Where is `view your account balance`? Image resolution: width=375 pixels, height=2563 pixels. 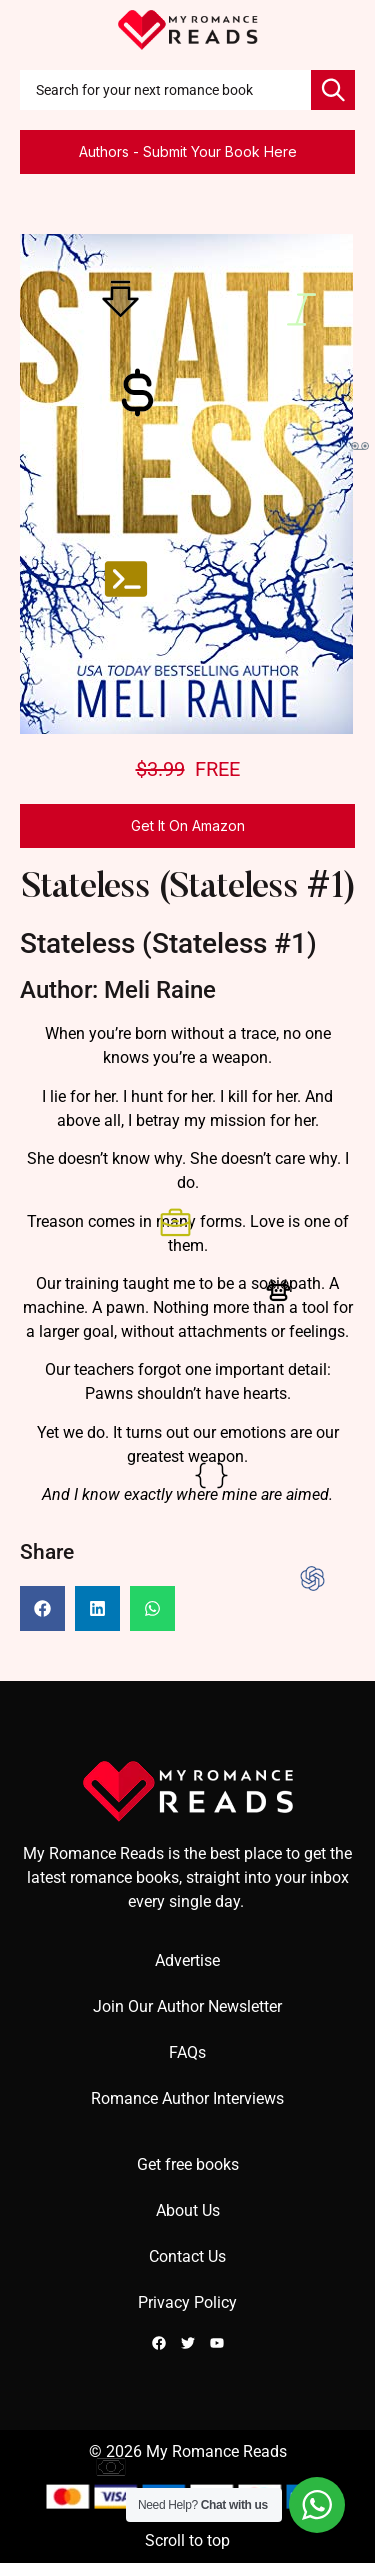 view your account balance is located at coordinates (111, 2467).